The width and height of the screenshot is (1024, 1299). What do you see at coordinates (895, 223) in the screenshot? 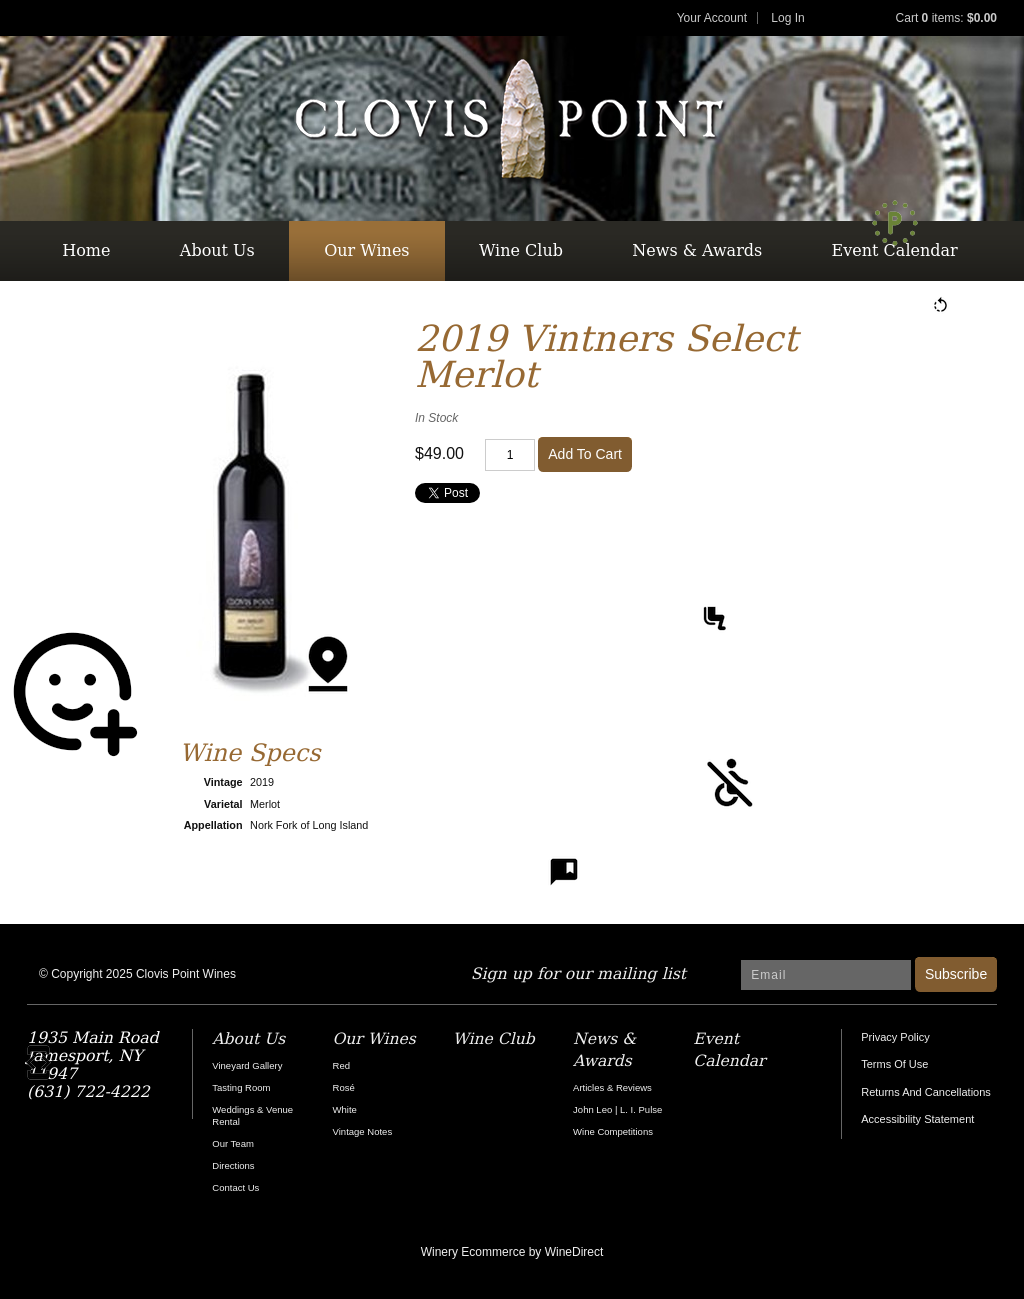
I see `indicates parking availability or location` at bounding box center [895, 223].